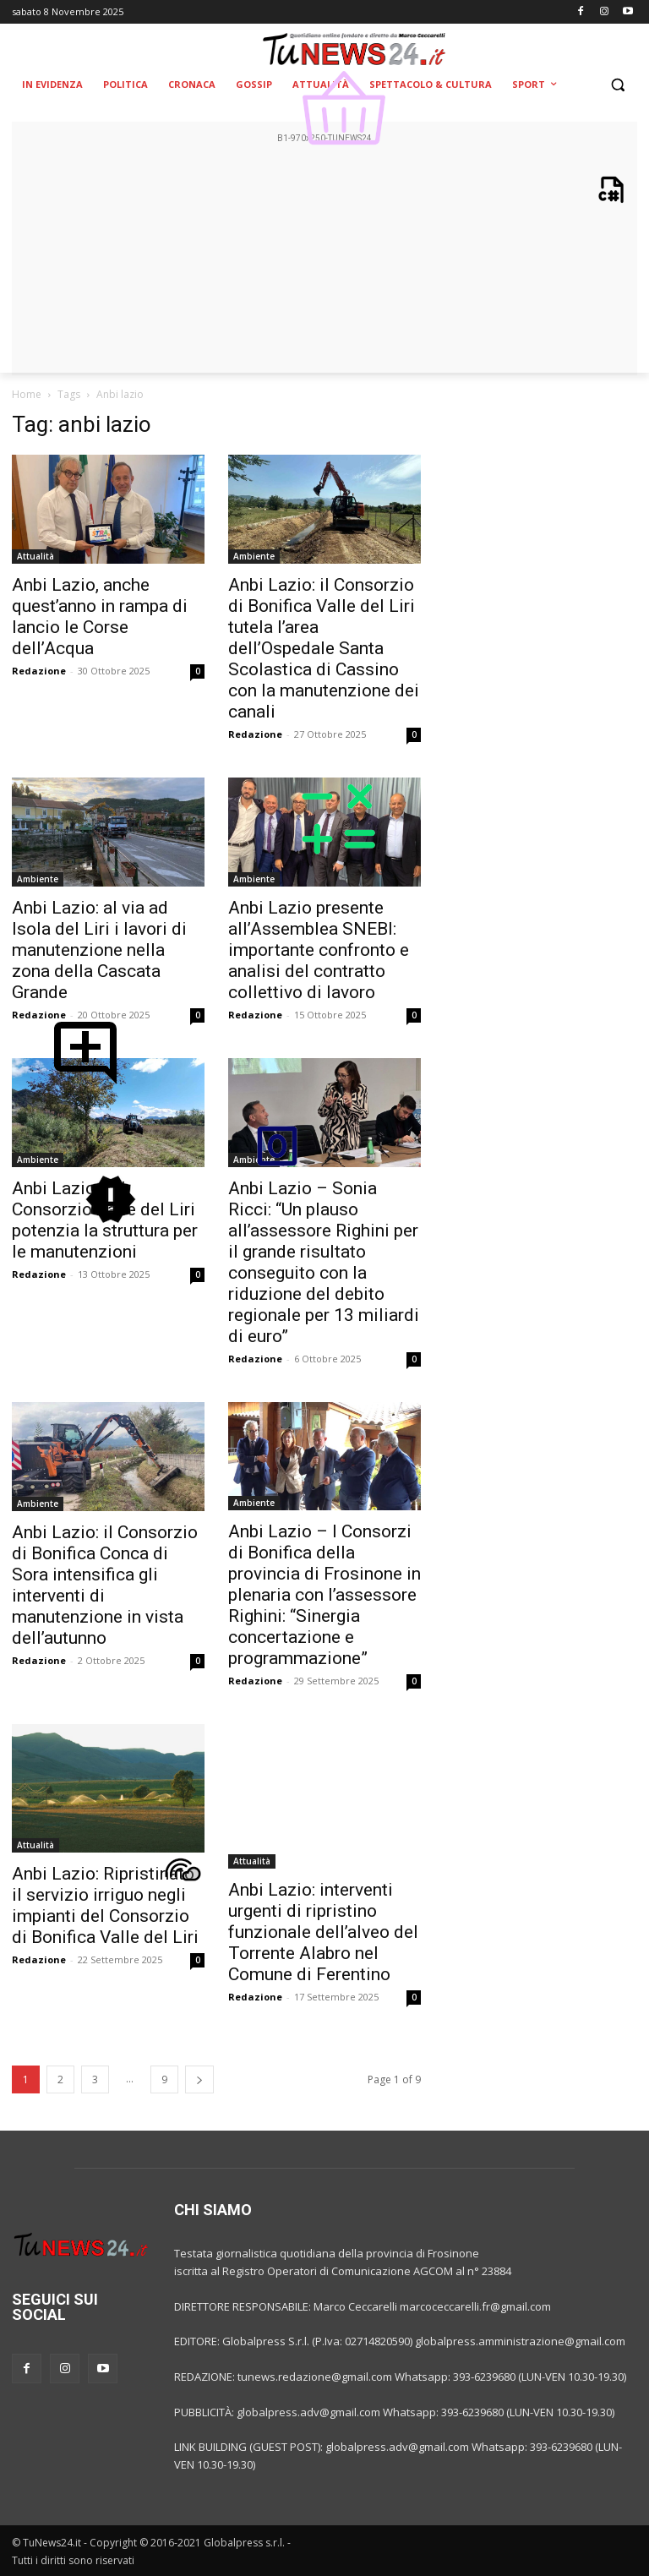 This screenshot has width=649, height=2576. What do you see at coordinates (111, 1199) in the screenshot?
I see `indicates new or recently added content` at bounding box center [111, 1199].